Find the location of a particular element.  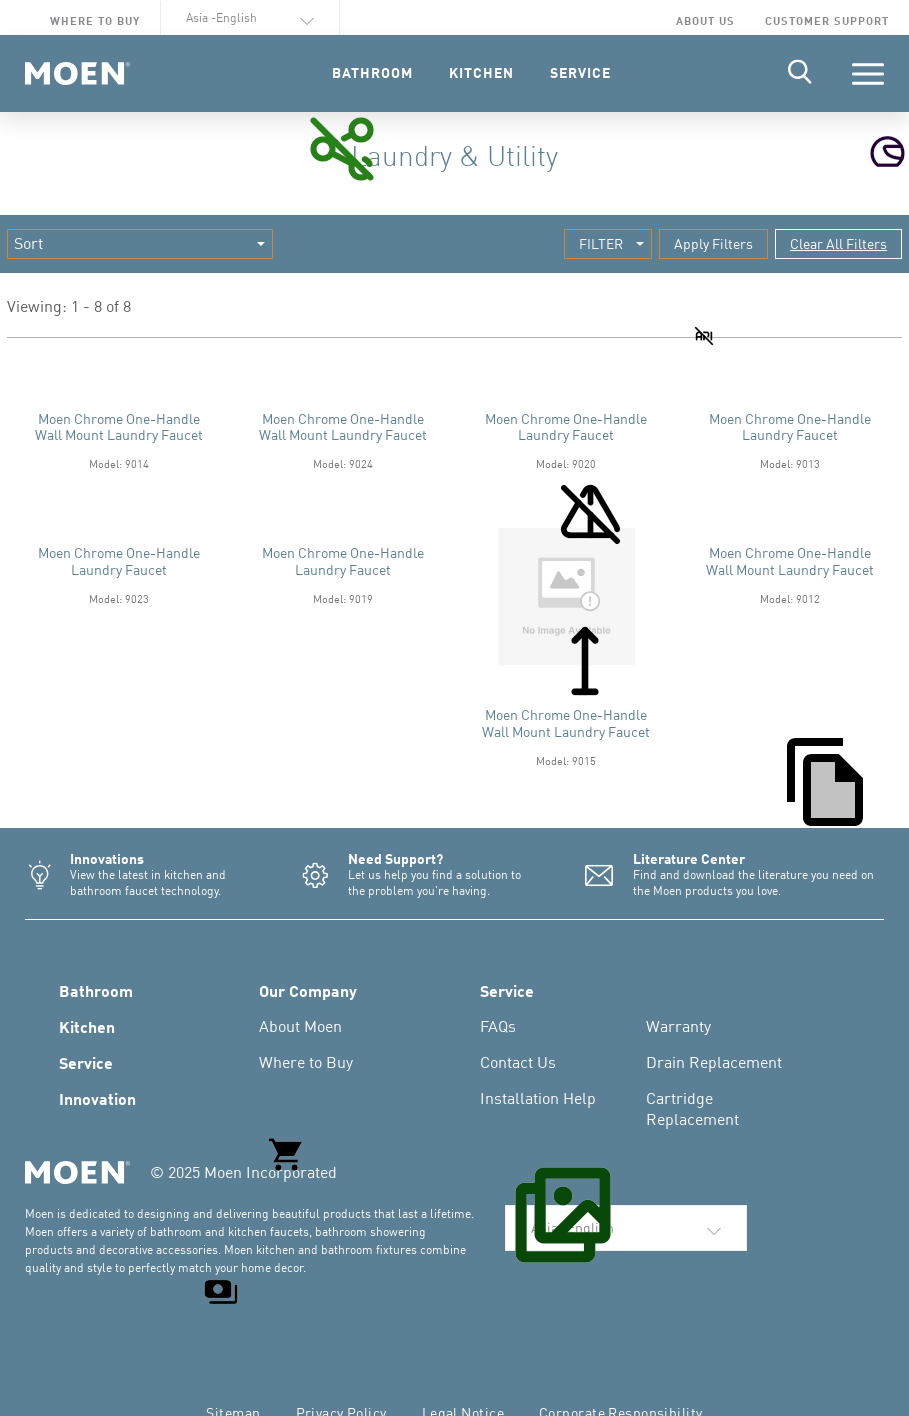

copy file to clipboard is located at coordinates (827, 782).